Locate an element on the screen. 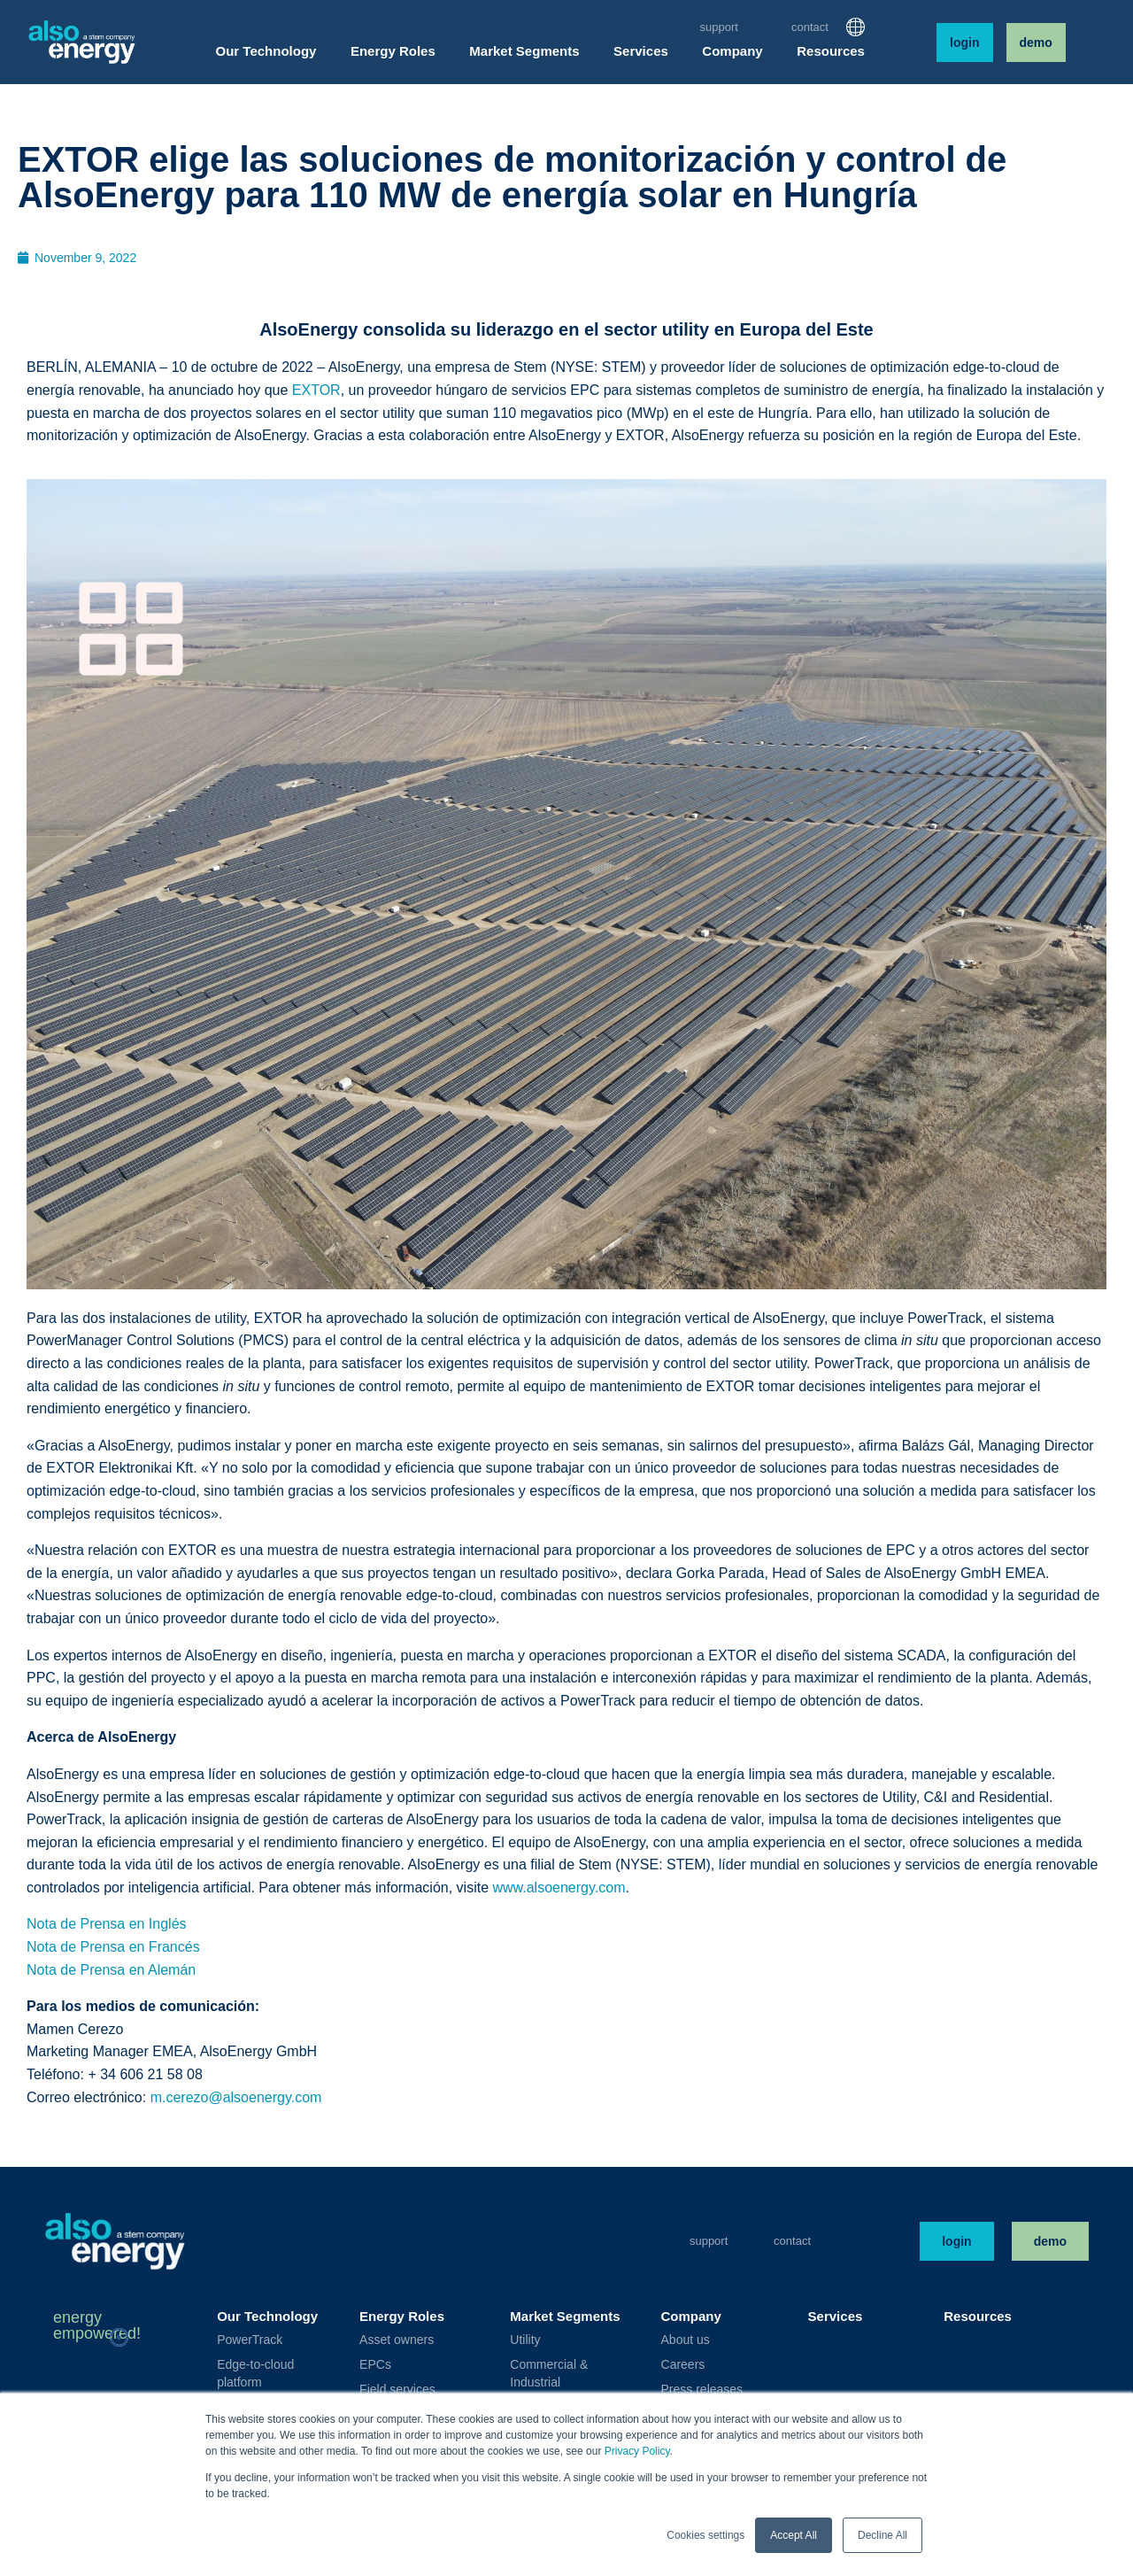 The height and width of the screenshot is (2576, 1133). gradienter app logo is located at coordinates (119, 2337).